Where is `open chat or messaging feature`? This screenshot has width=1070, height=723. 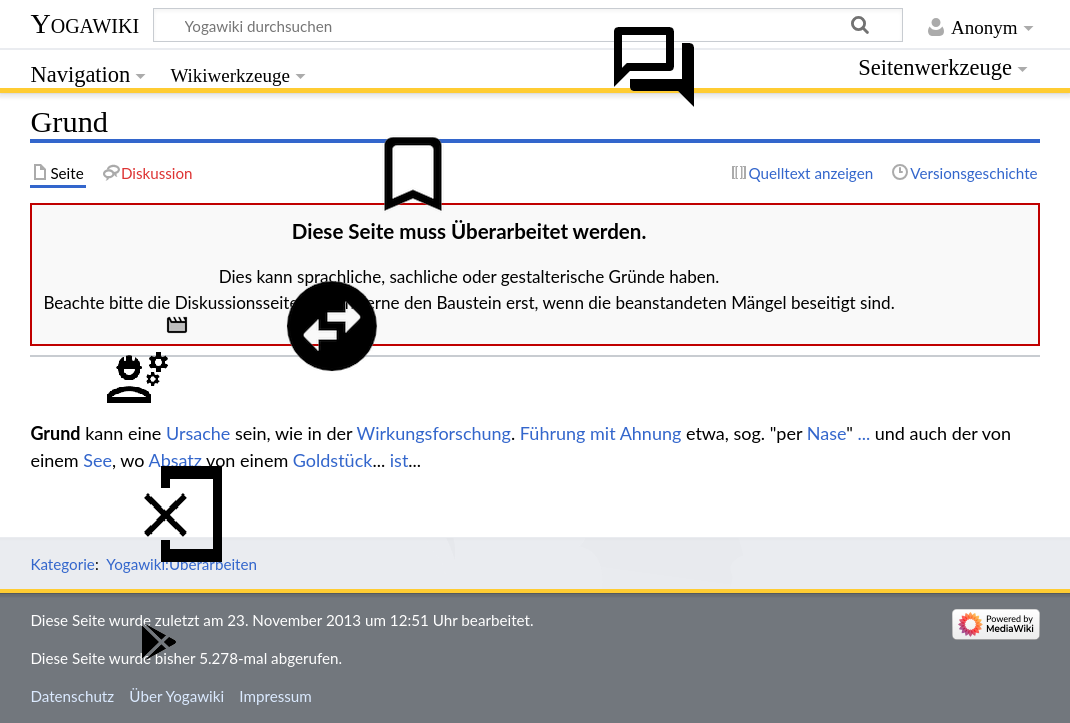
open chat or messaging feature is located at coordinates (654, 67).